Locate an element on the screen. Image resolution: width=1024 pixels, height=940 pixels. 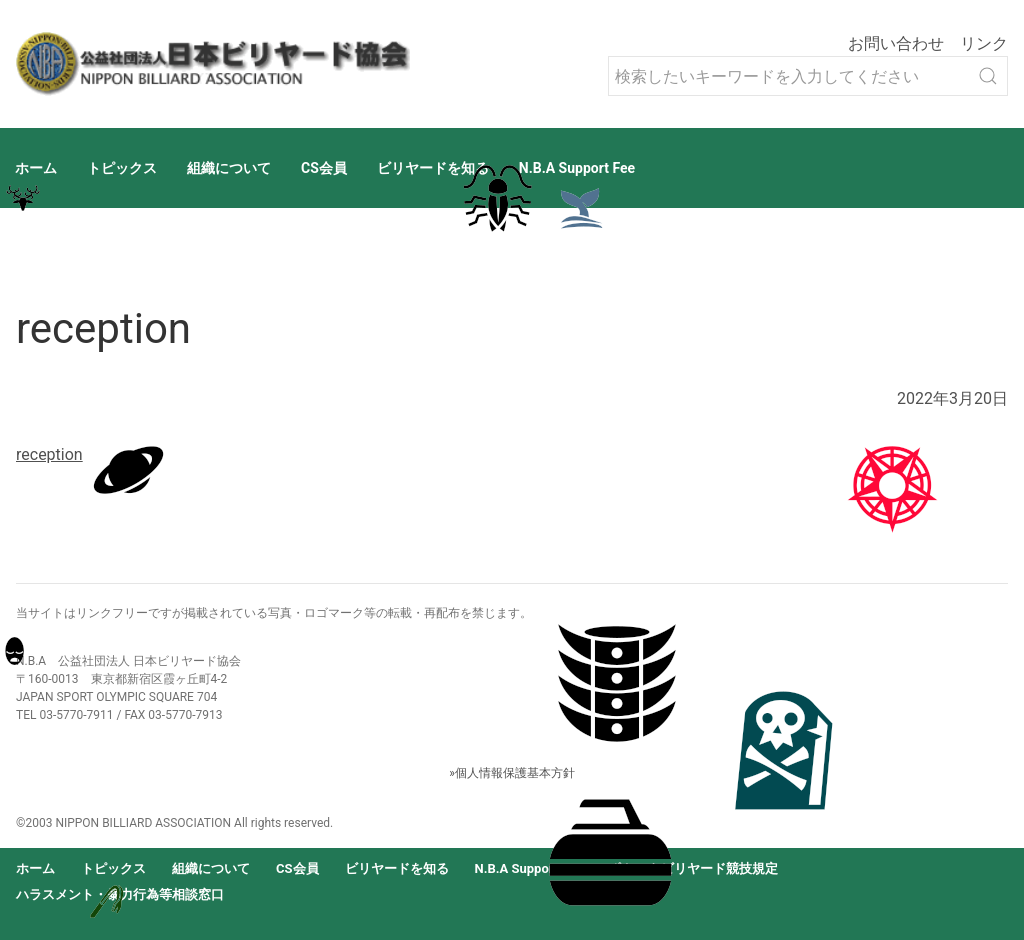
indicates a defeated pirate character or game over state is located at coordinates (780, 751).